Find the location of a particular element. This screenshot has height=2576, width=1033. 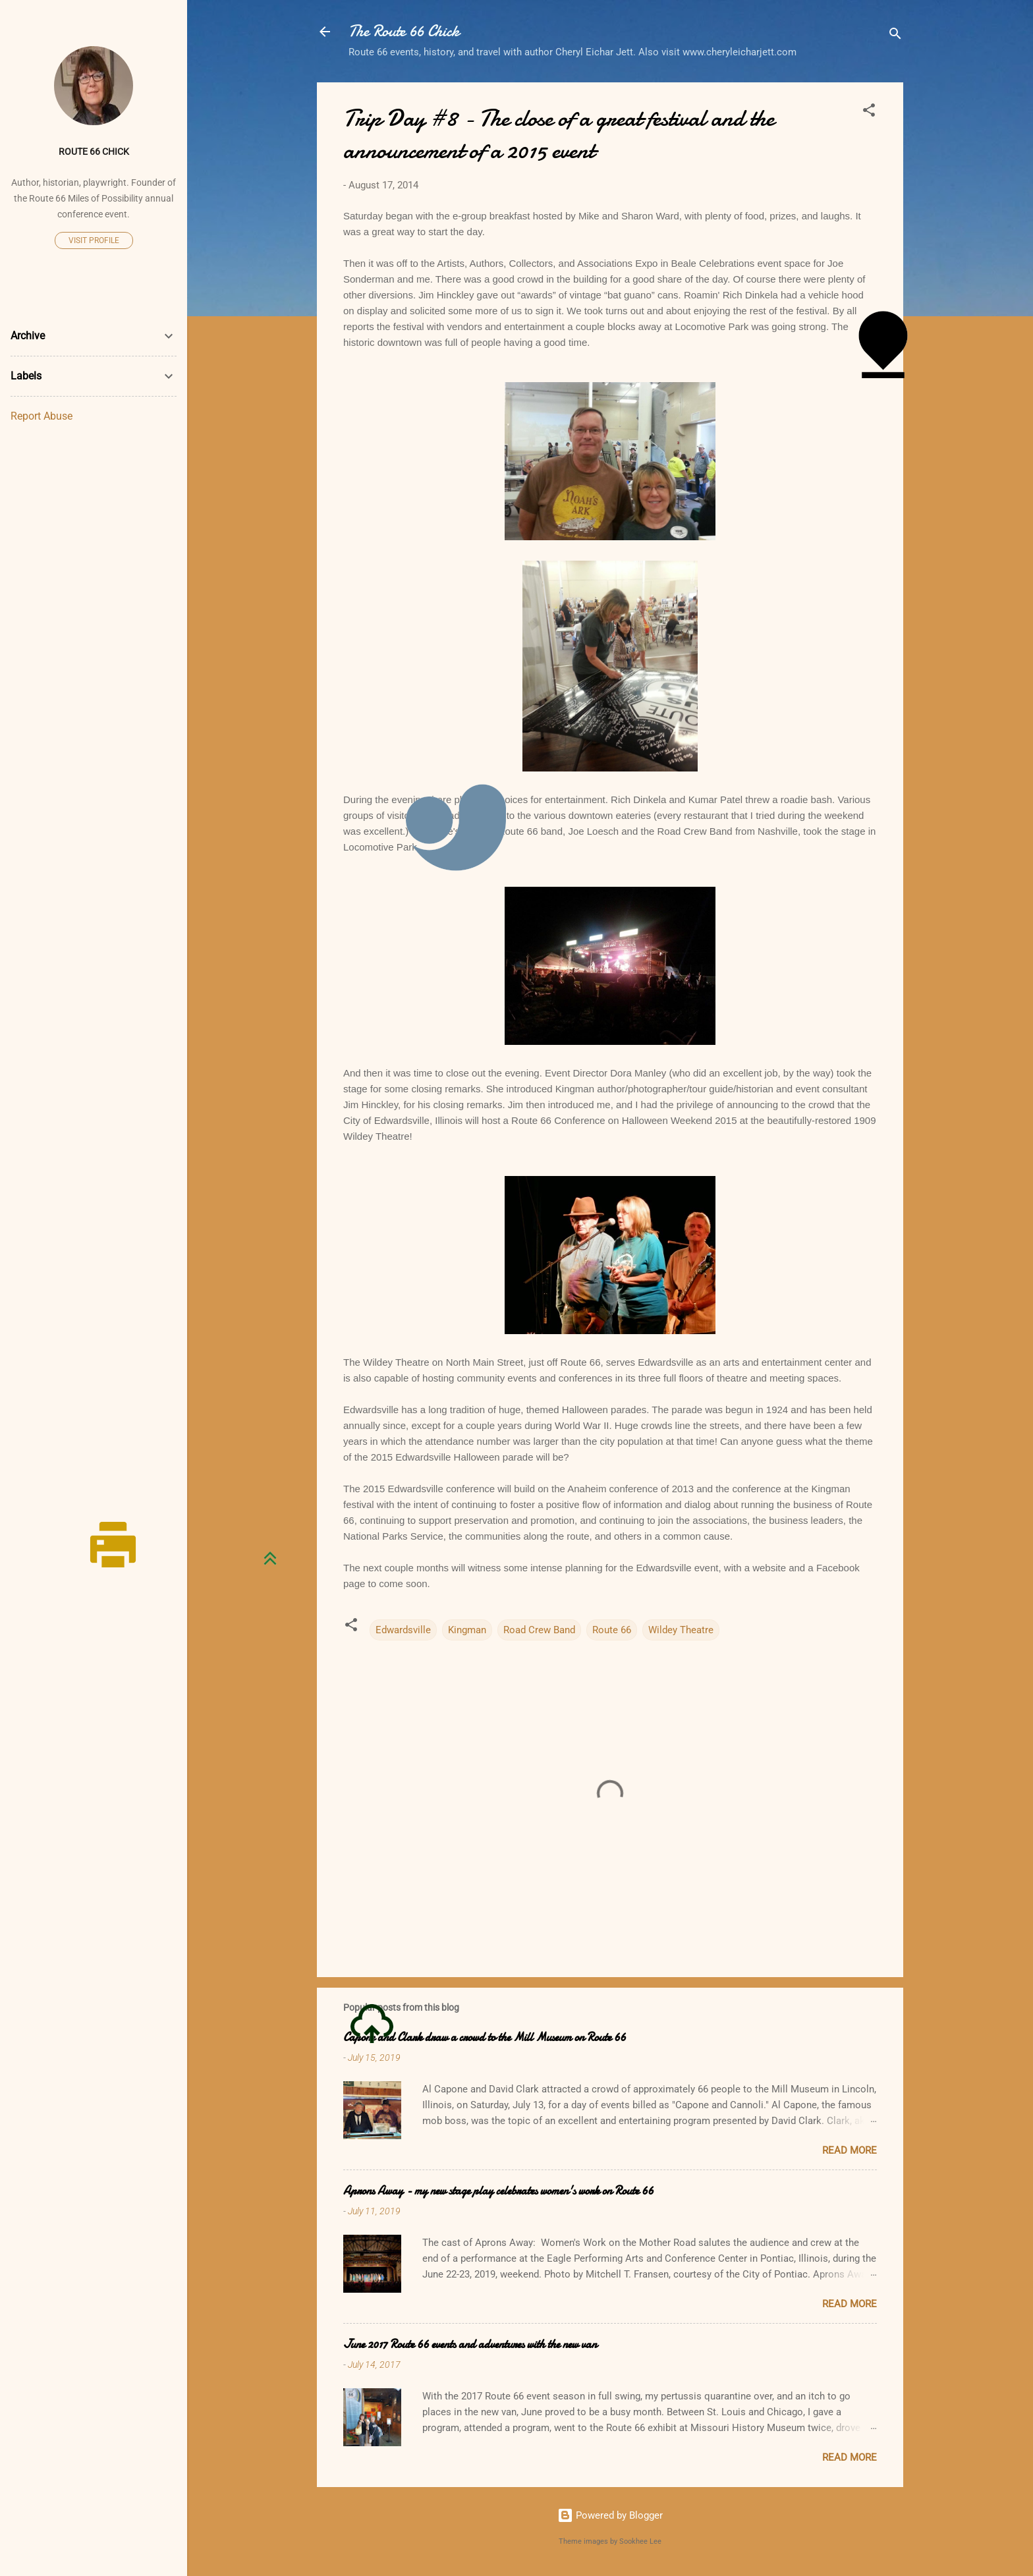

ultralytics company logo is located at coordinates (456, 827).